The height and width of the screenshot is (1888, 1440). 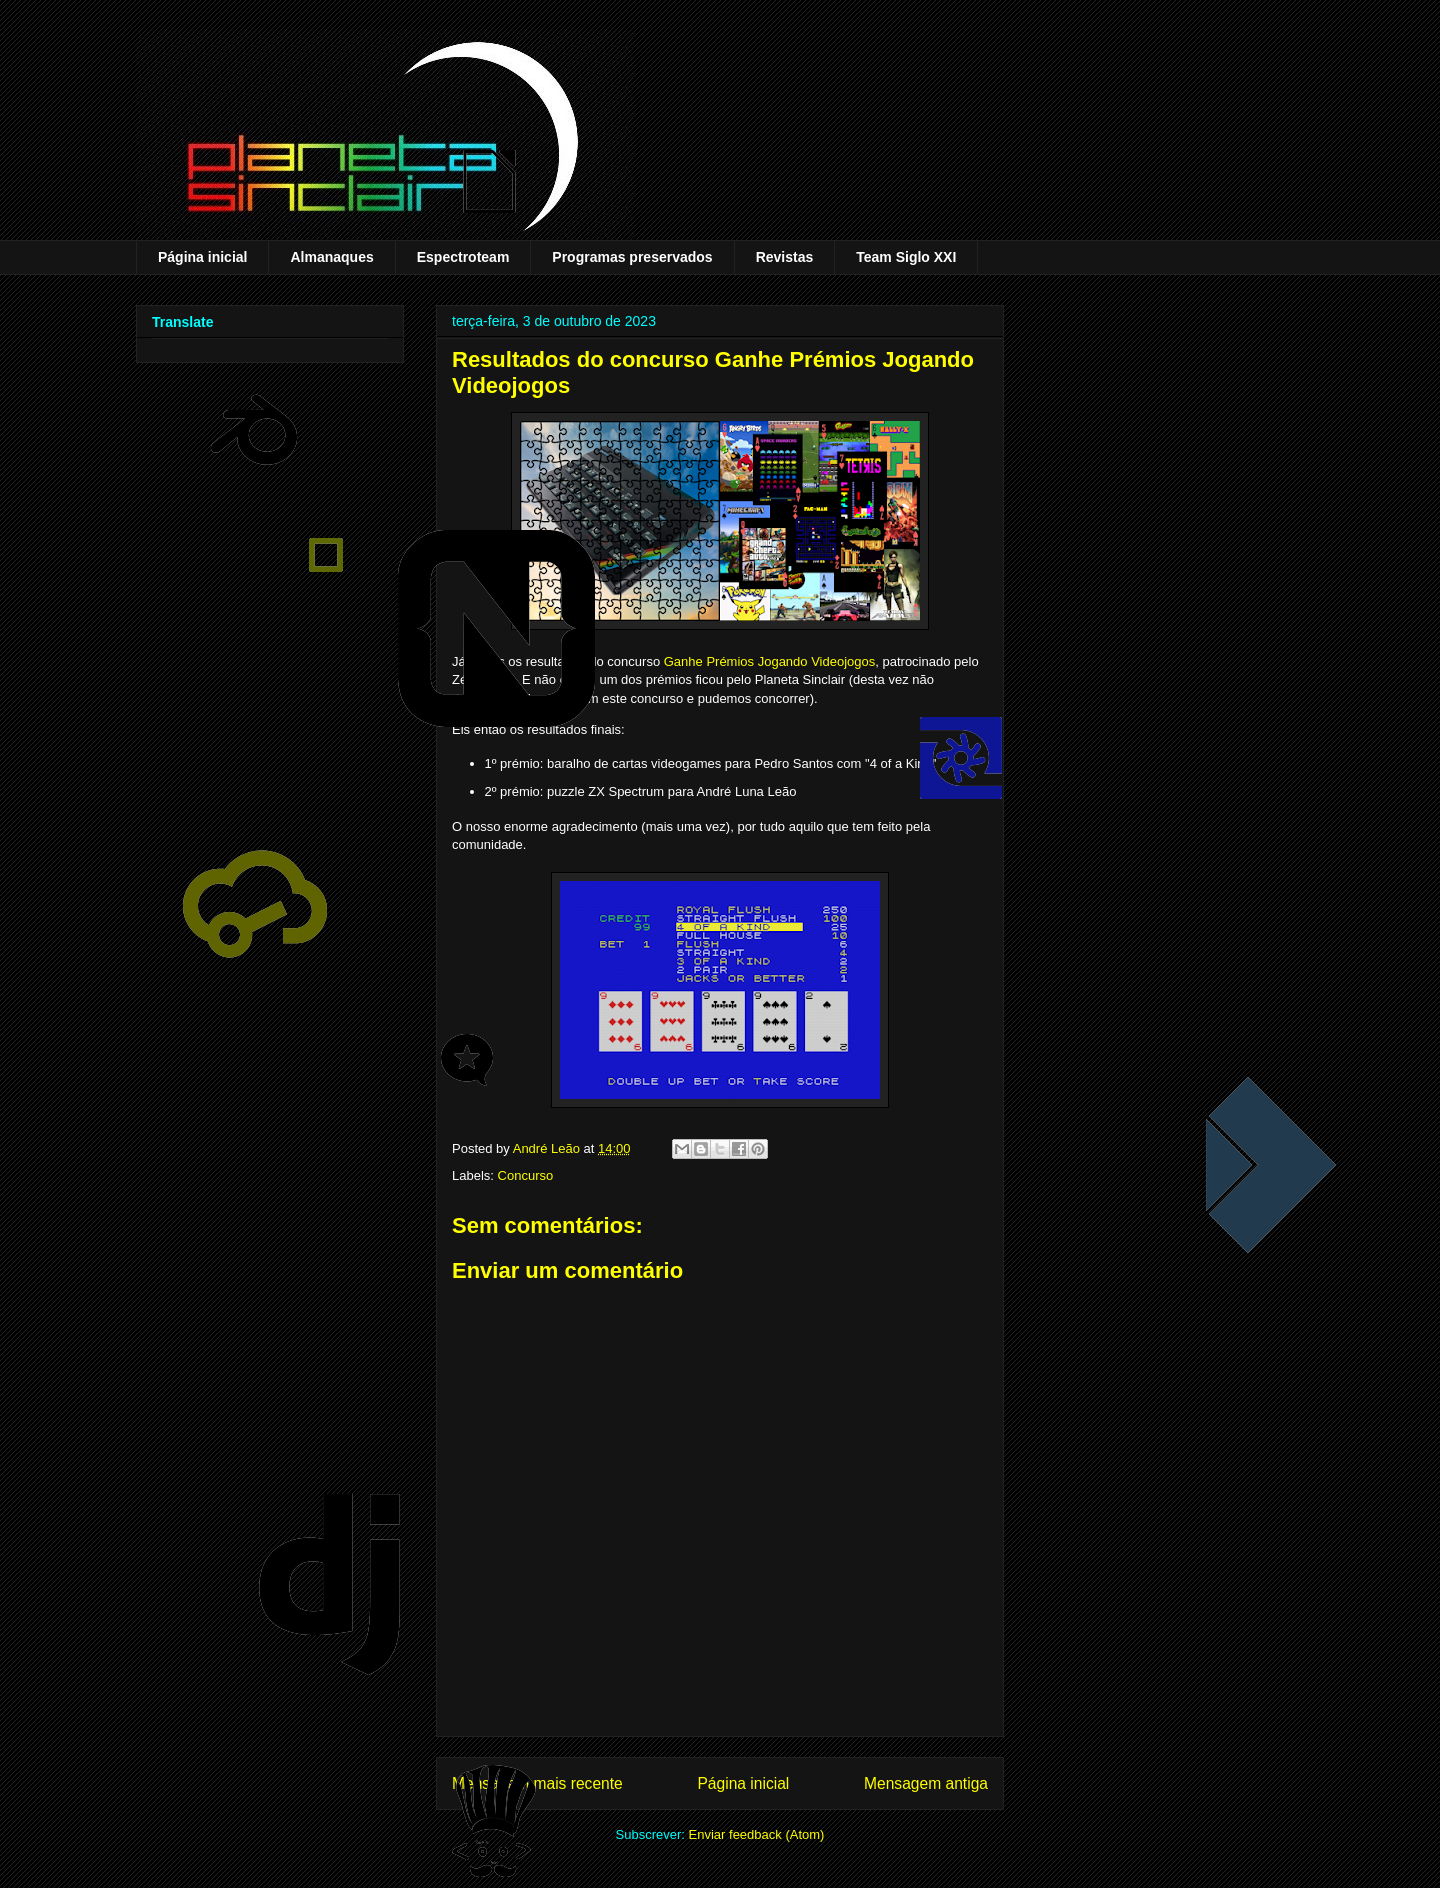 What do you see at coordinates (961, 758) in the screenshot?
I see `turbo build system logo` at bounding box center [961, 758].